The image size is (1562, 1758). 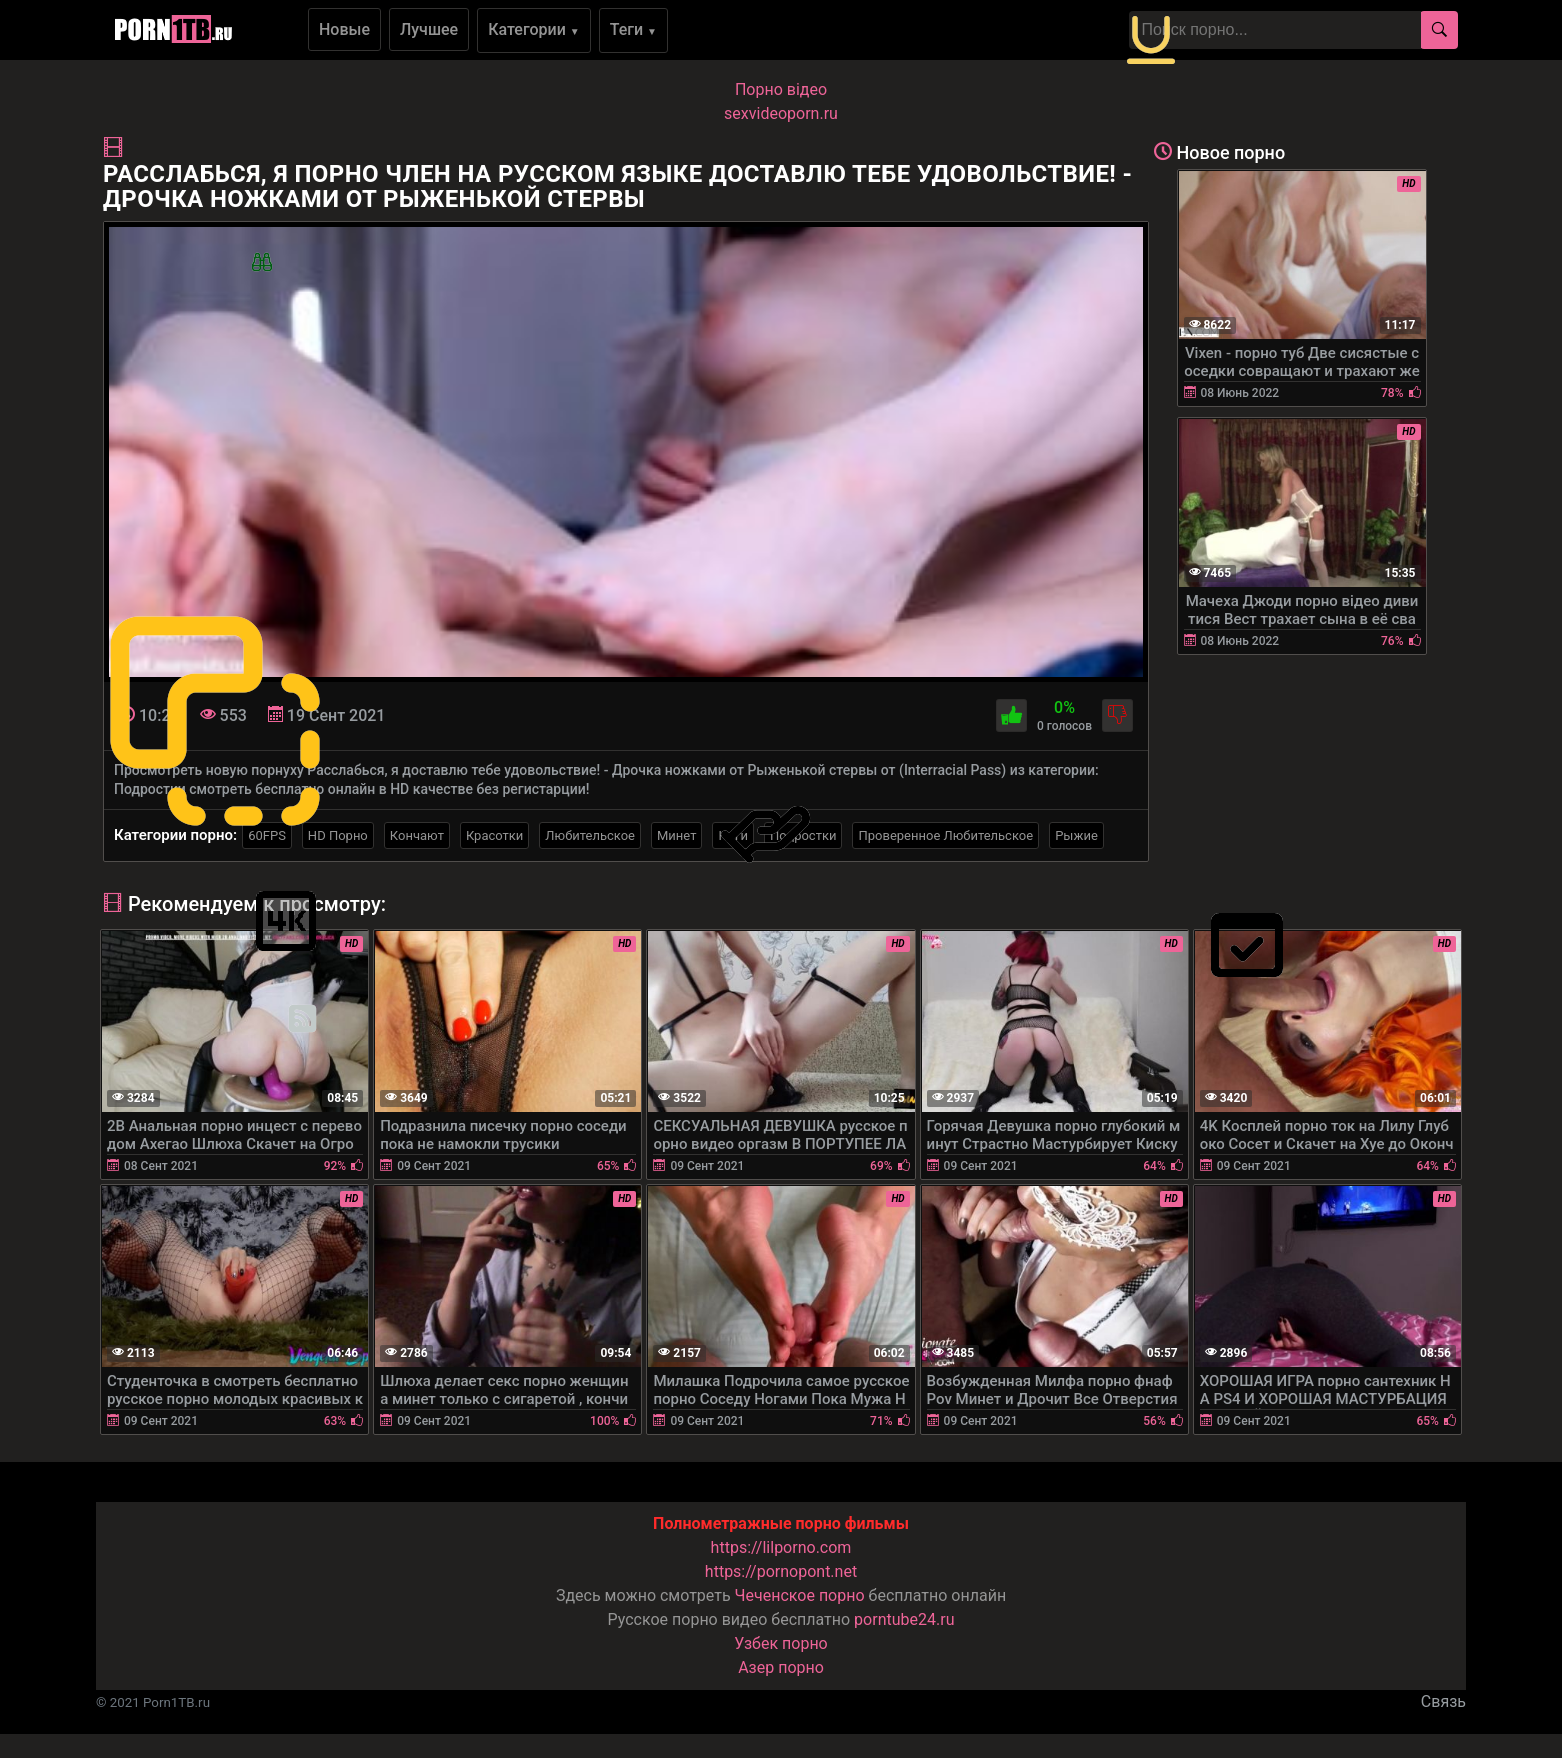 What do you see at coordinates (286, 921) in the screenshot?
I see `indicates 4K resolution video quality` at bounding box center [286, 921].